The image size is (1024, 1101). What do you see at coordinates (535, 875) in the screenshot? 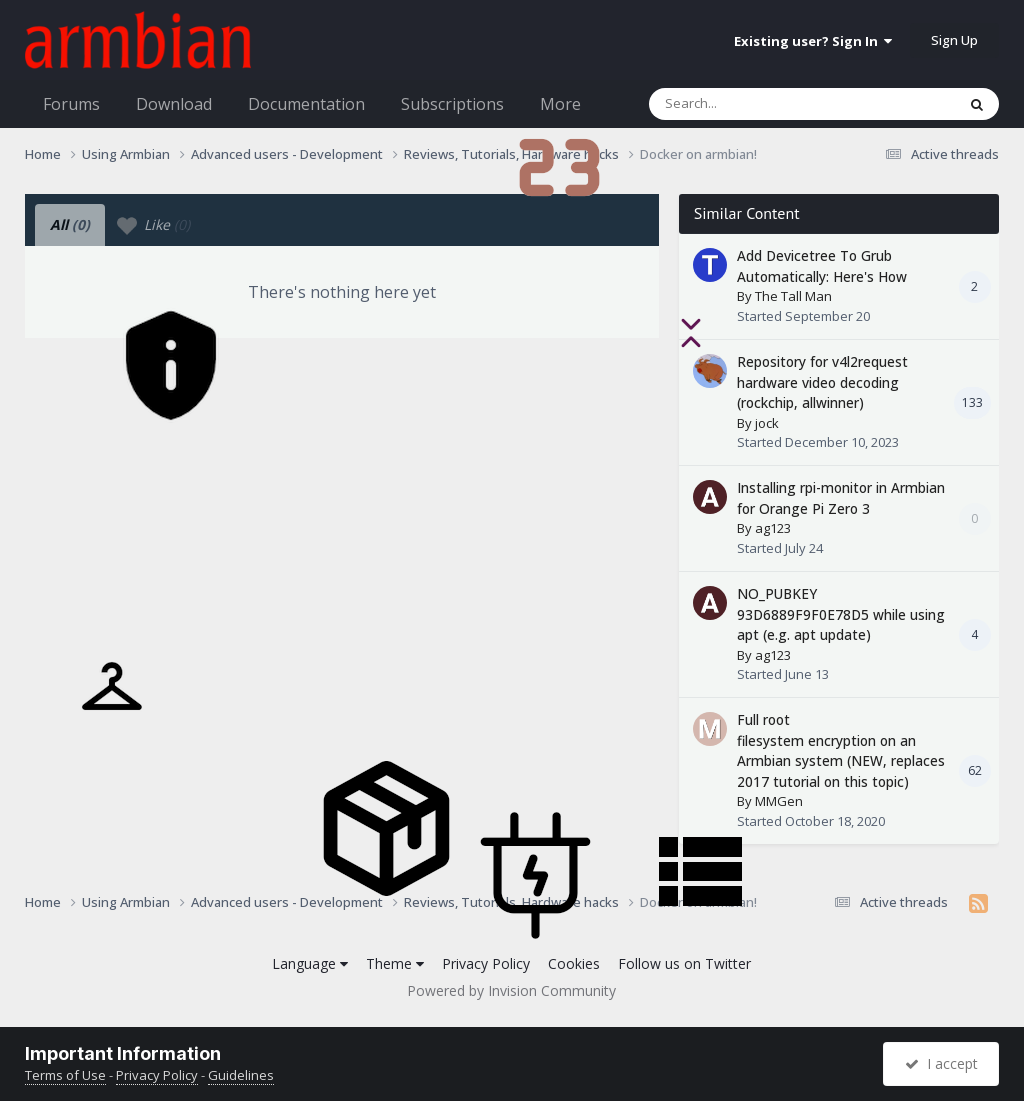
I see `indicates device is currently charging` at bounding box center [535, 875].